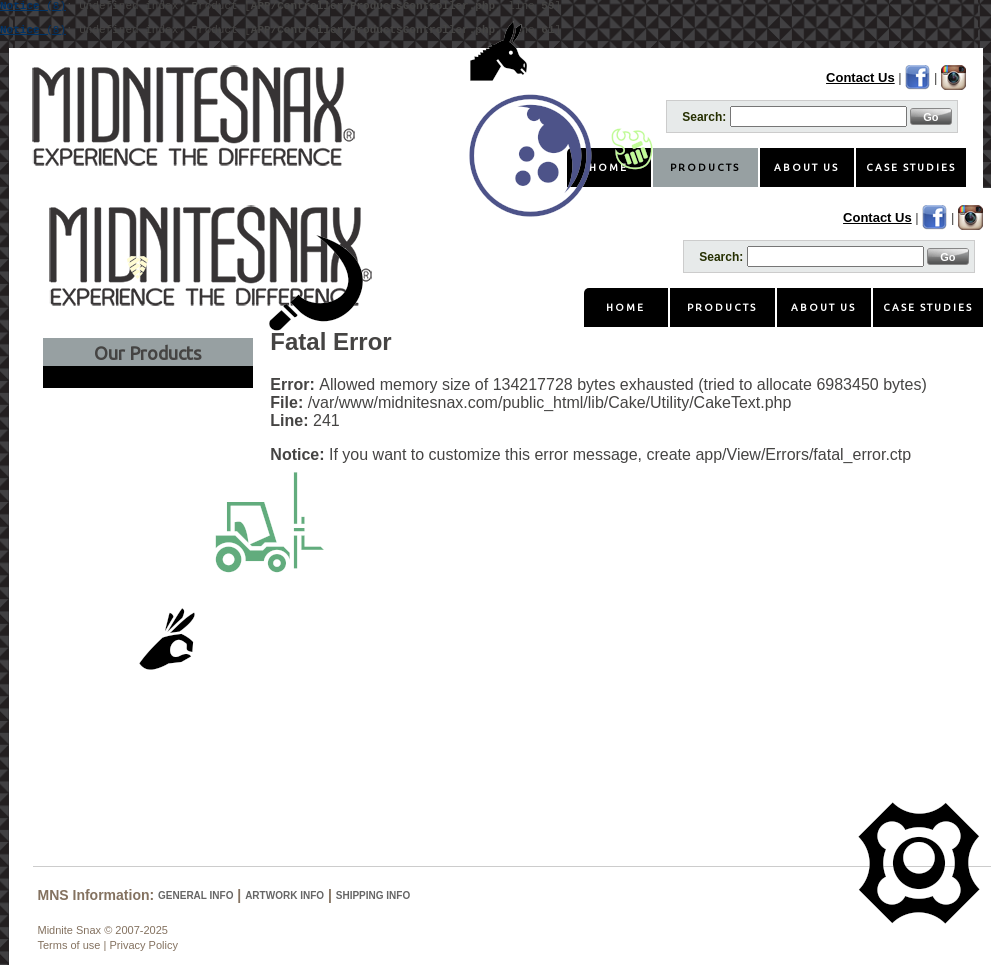  Describe the element at coordinates (137, 267) in the screenshot. I see `equip or view layered armor sets` at that location.